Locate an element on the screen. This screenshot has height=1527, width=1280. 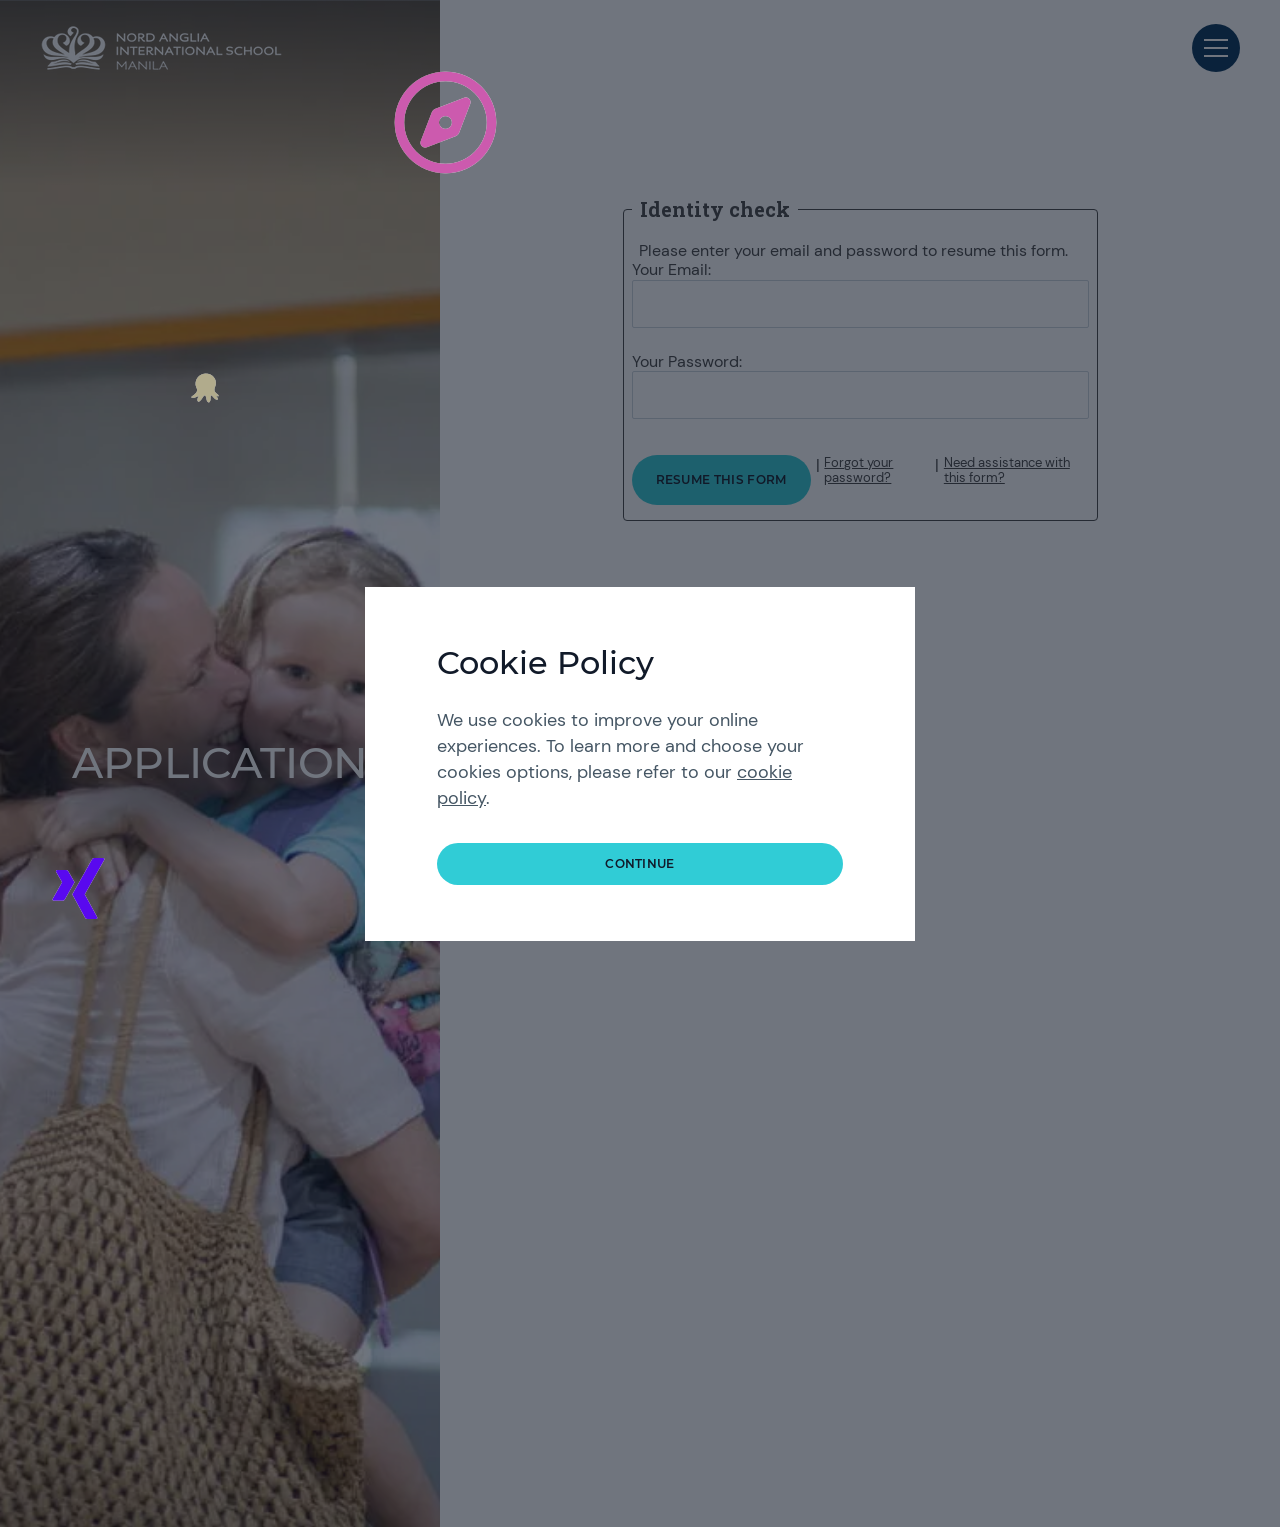
access navigation or directions is located at coordinates (445, 122).